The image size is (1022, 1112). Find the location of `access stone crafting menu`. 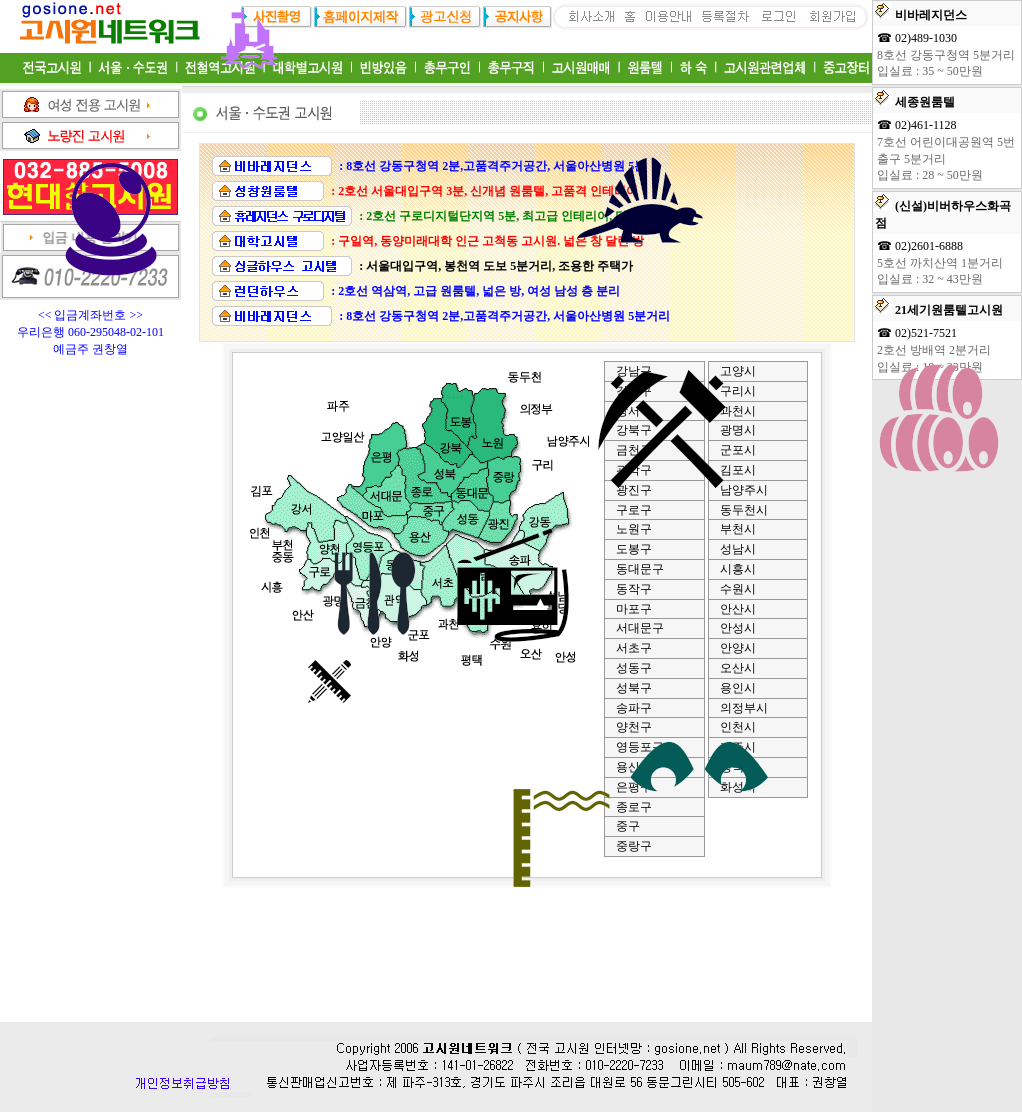

access stone crafting menu is located at coordinates (662, 429).